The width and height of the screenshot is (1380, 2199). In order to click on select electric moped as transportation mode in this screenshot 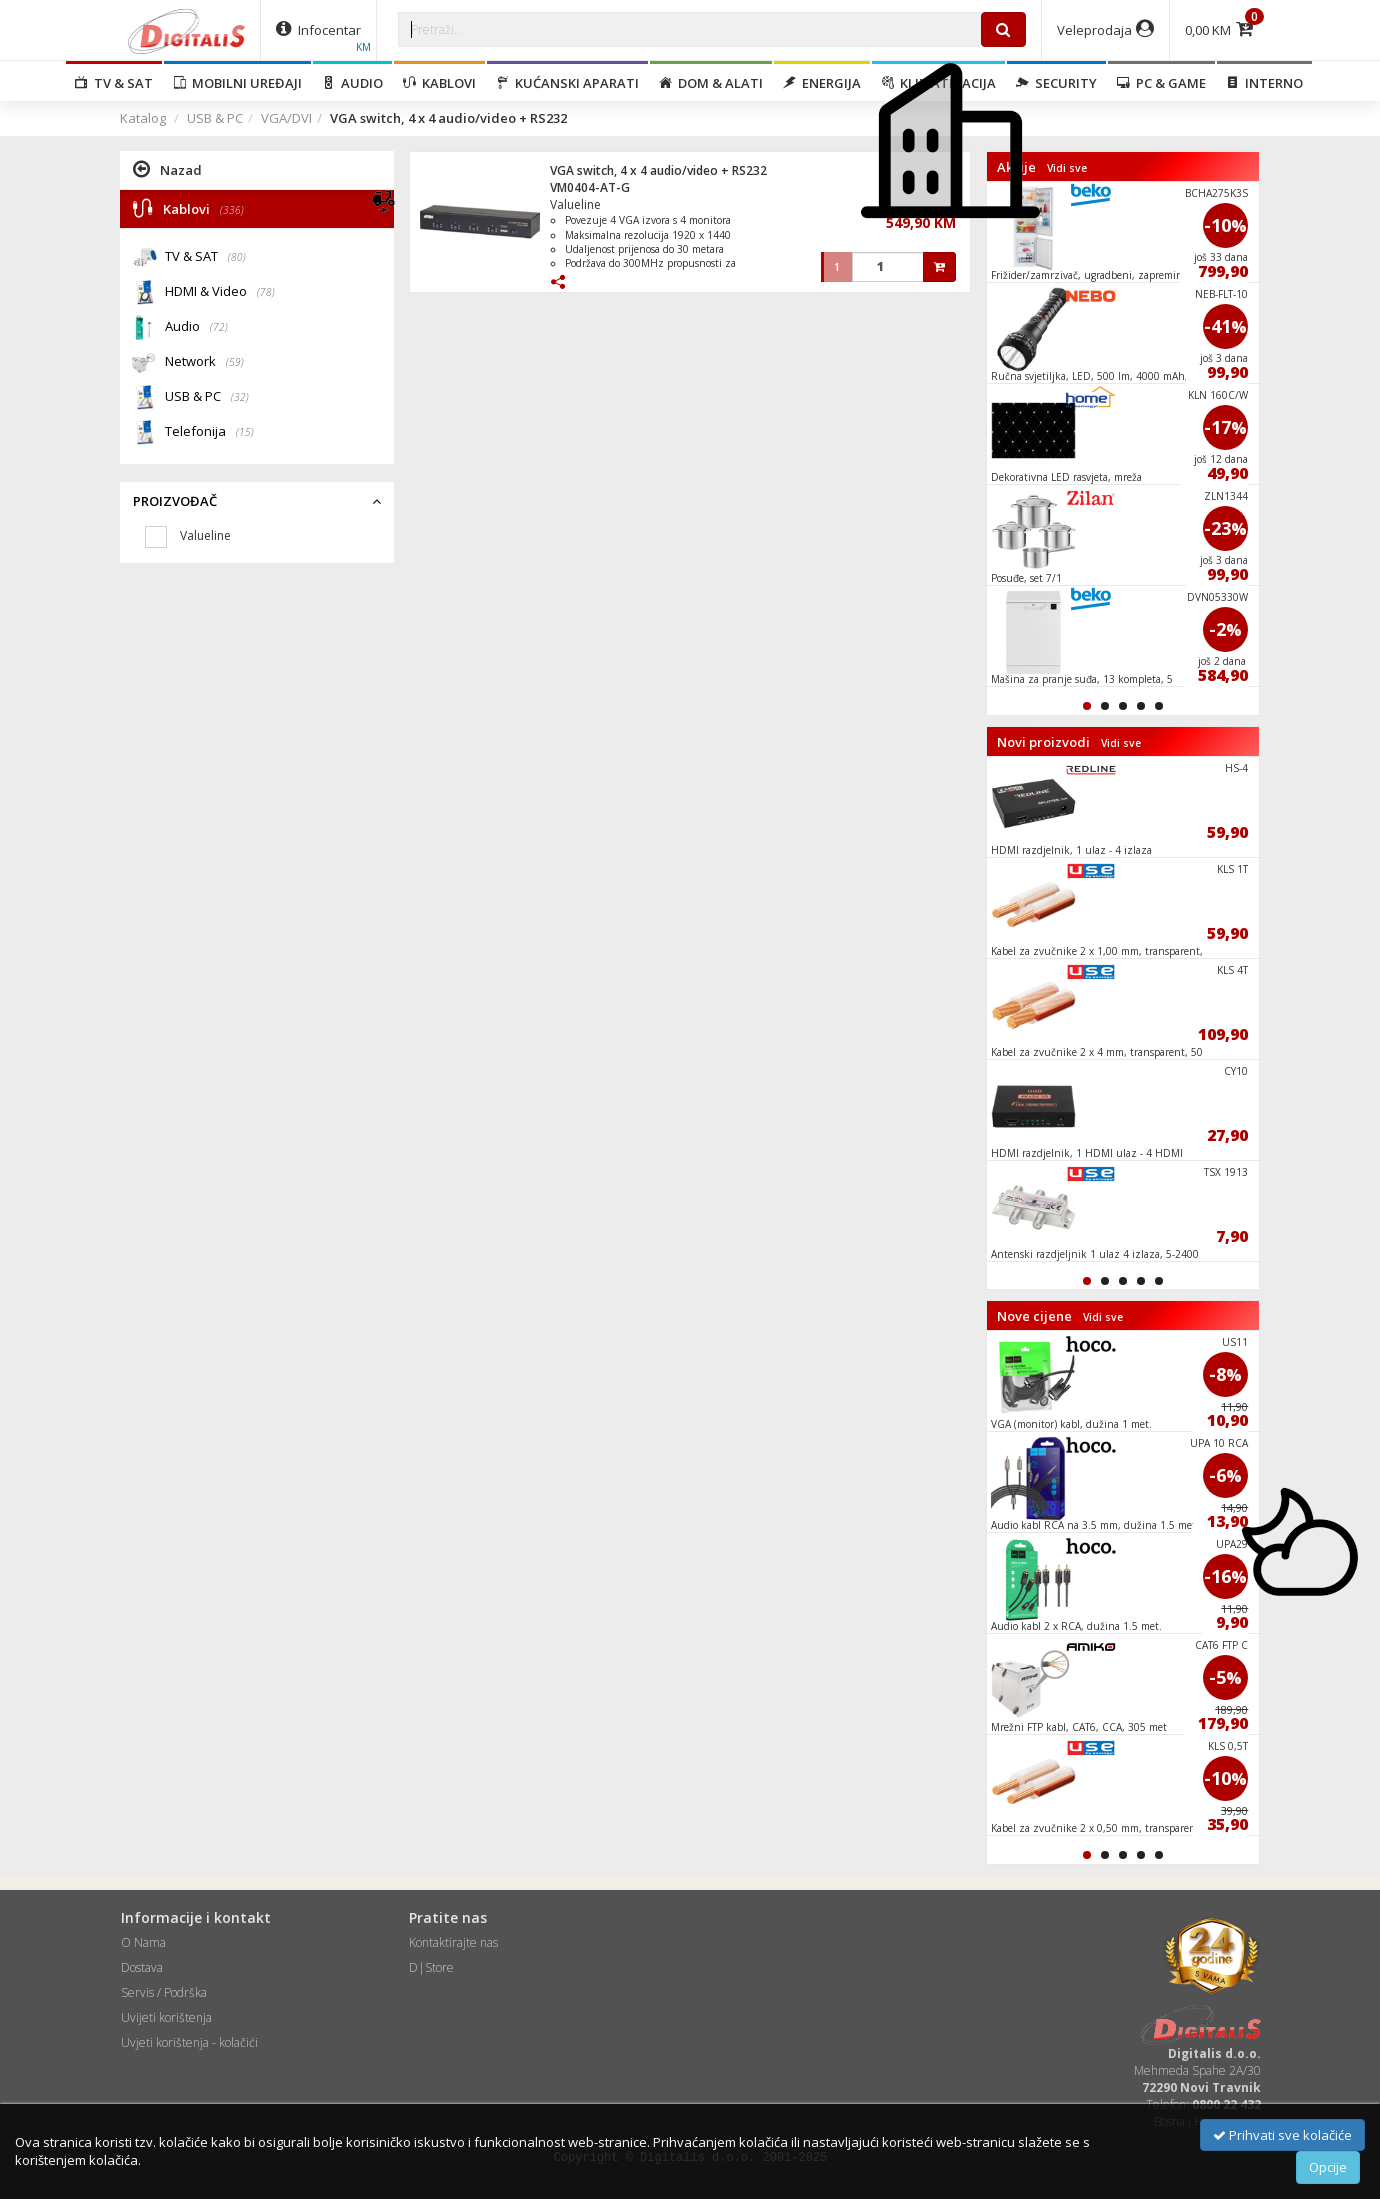, I will do `click(383, 200)`.